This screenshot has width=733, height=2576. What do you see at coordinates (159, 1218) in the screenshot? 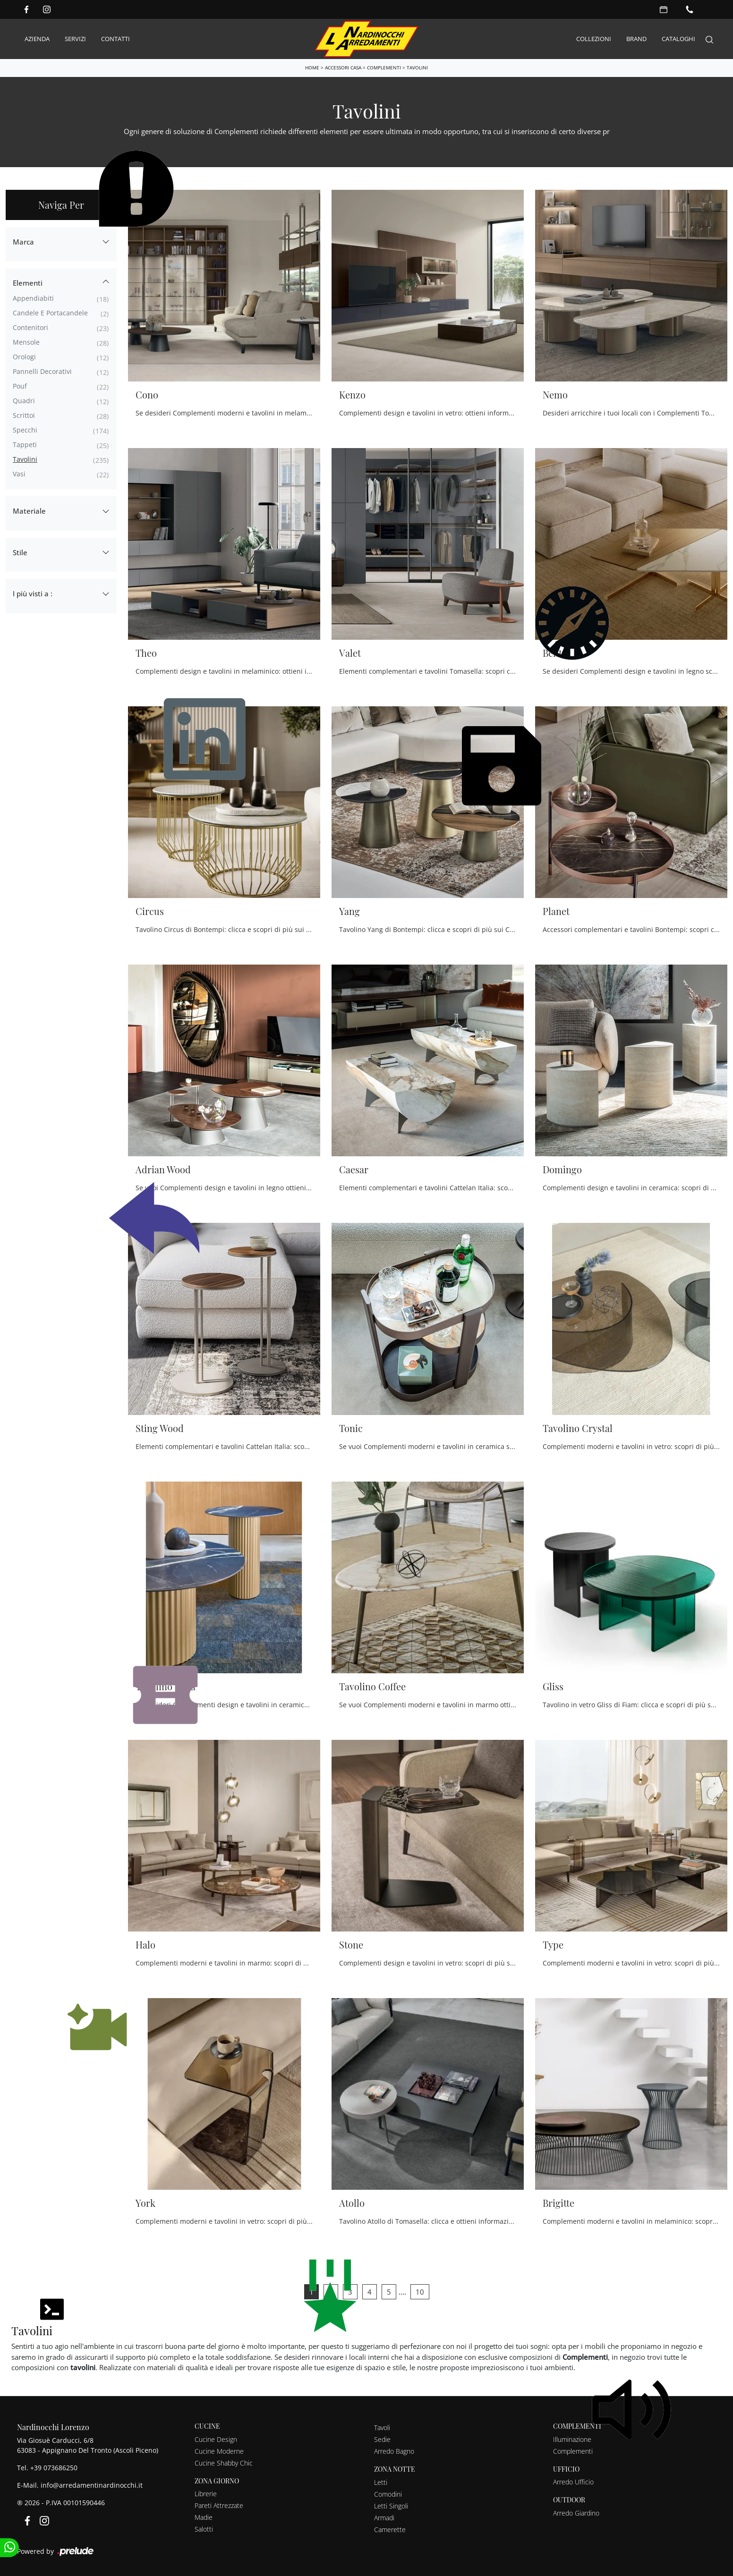
I see `reply to a message or email` at bounding box center [159, 1218].